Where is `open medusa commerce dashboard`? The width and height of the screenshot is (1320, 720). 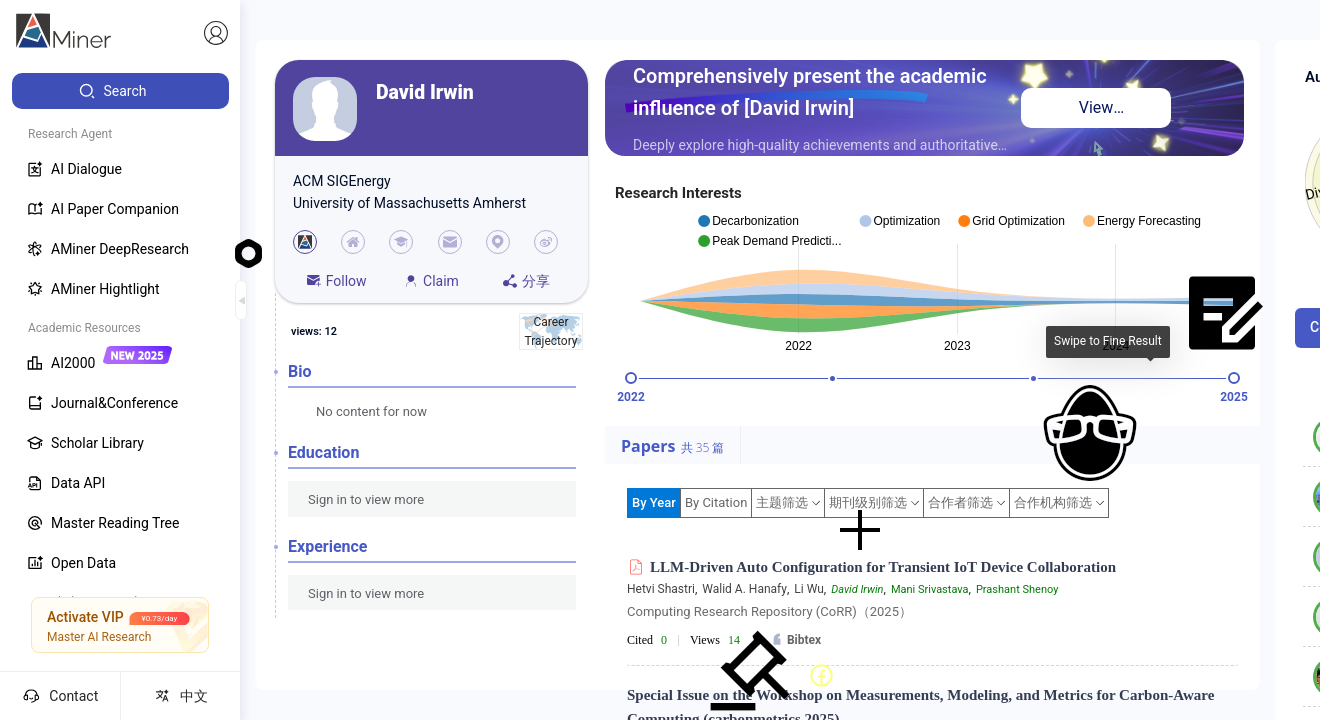
open medusa commerce dashboard is located at coordinates (248, 253).